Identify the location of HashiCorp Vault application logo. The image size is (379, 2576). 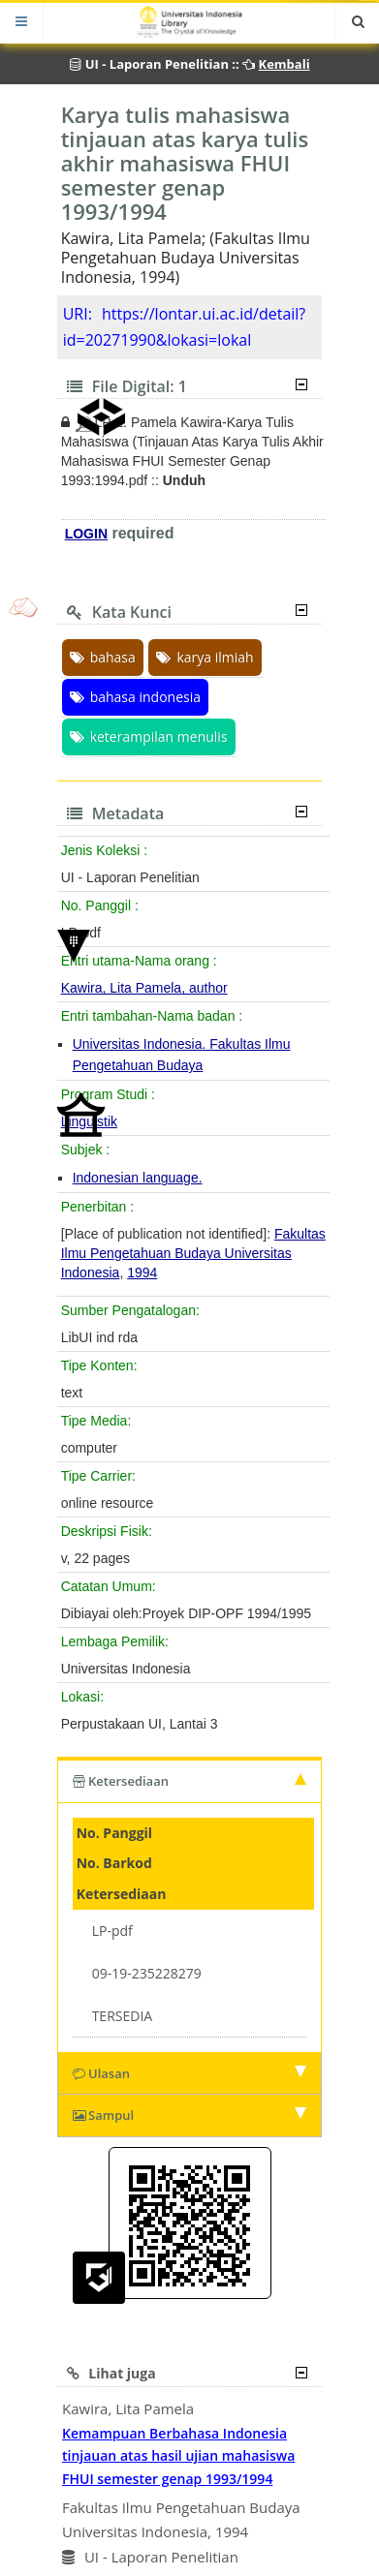
(74, 946).